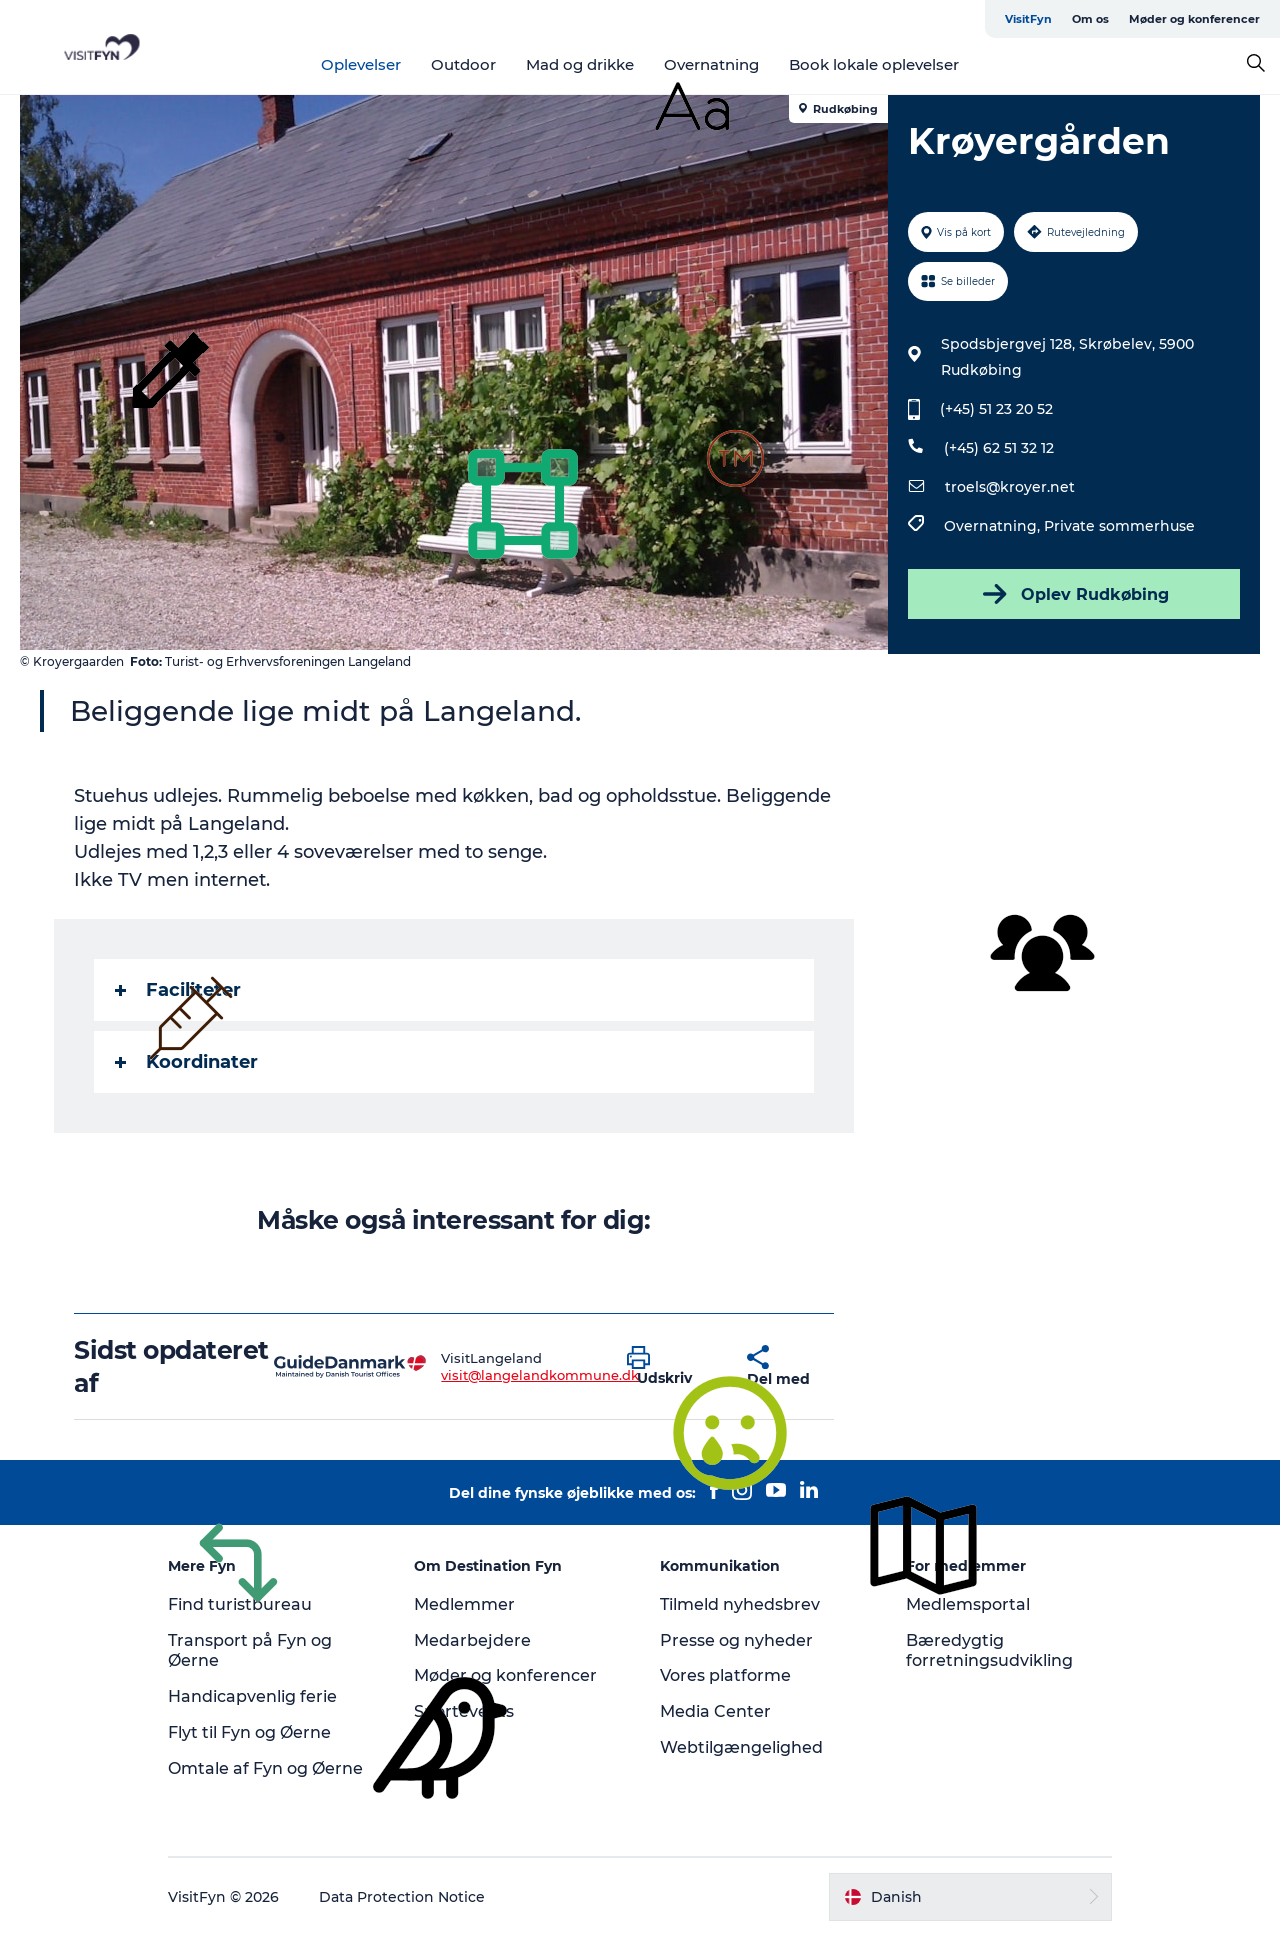 The width and height of the screenshot is (1280, 1936). I want to click on adjust selection boundaries, so click(523, 504).